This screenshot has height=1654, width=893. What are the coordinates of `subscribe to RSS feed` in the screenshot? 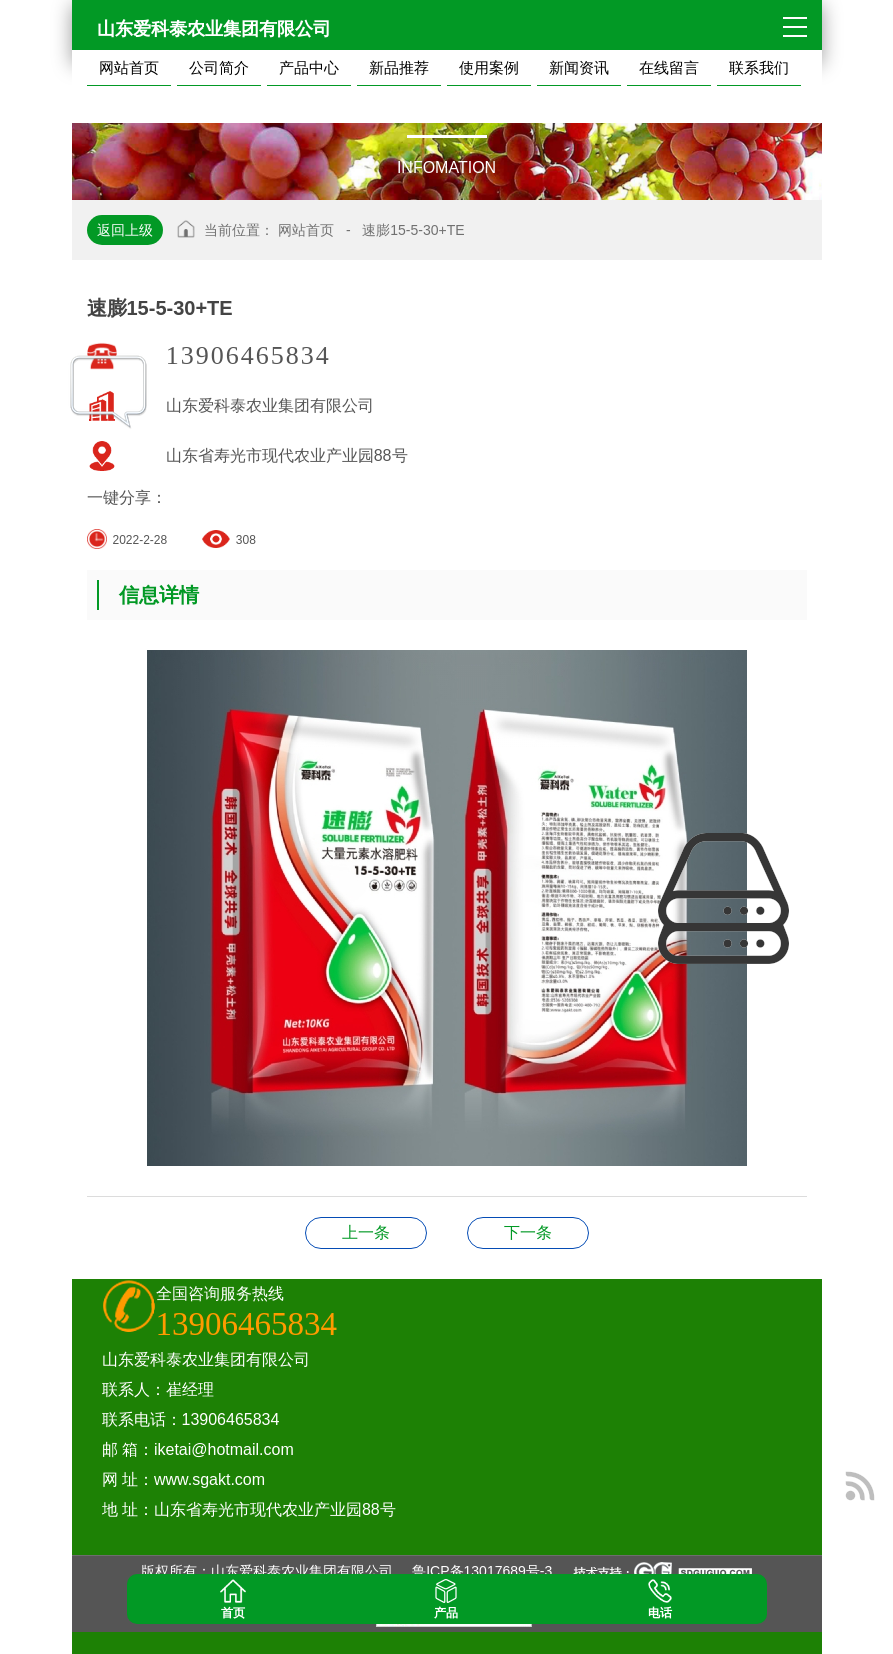 It's located at (860, 1486).